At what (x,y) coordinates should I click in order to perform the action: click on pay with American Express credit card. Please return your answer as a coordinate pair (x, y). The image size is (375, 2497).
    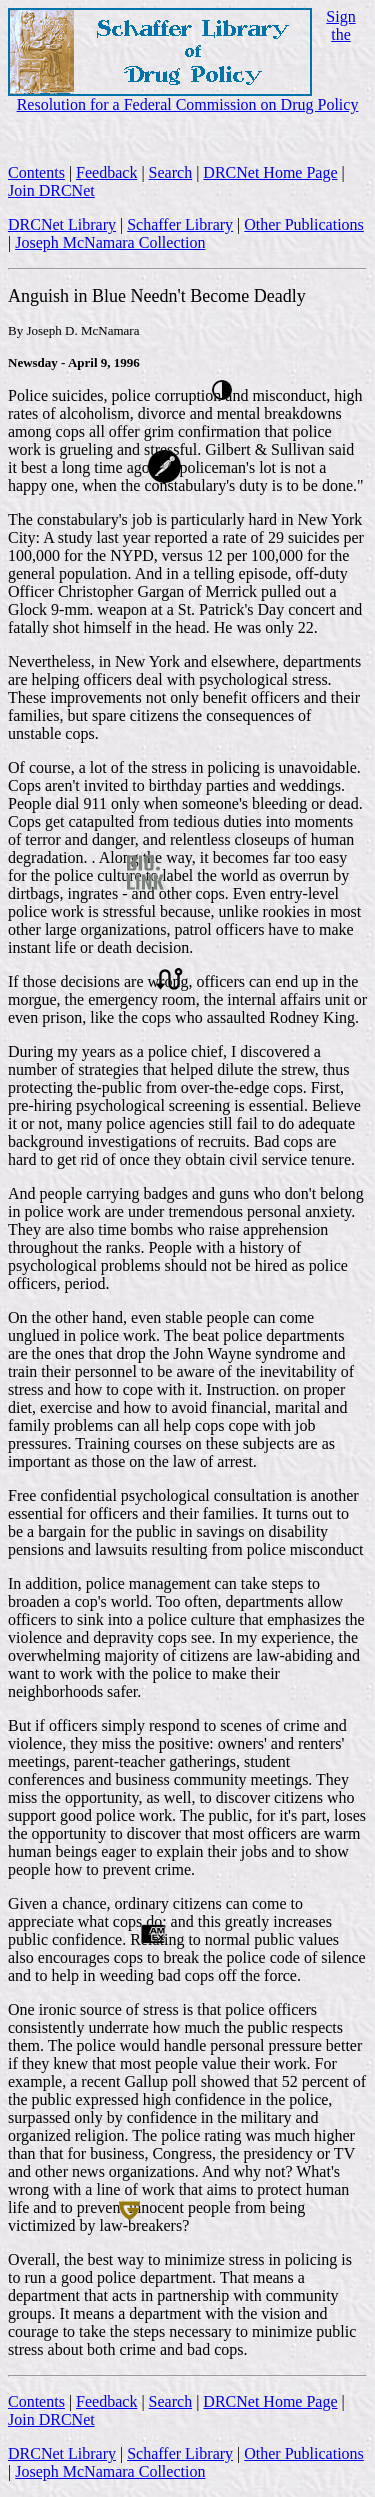
    Looking at the image, I should click on (153, 1934).